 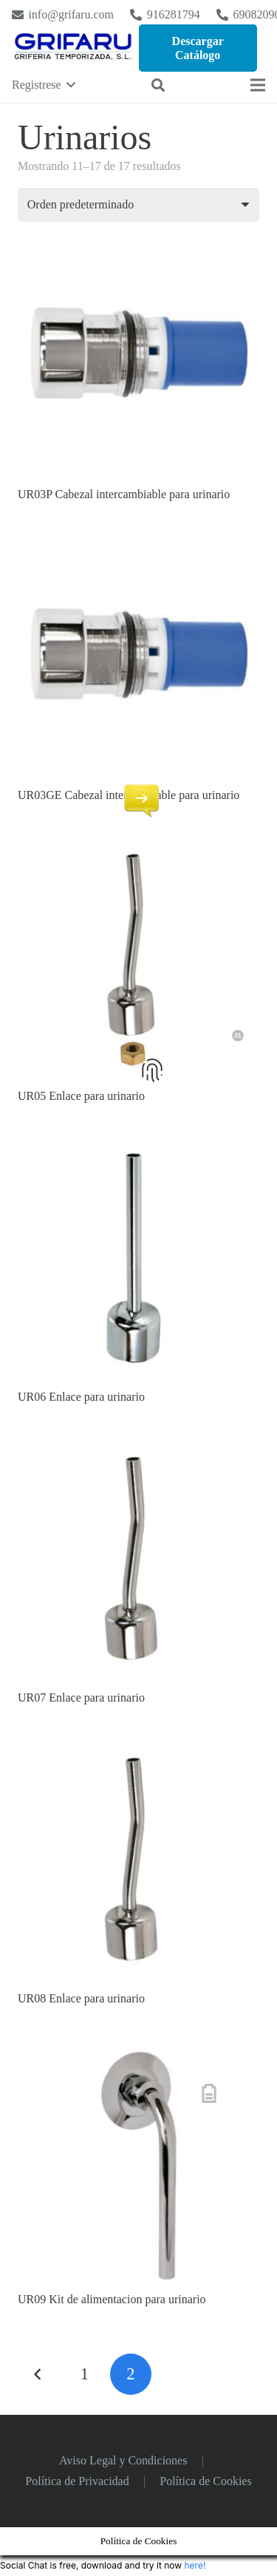 I want to click on indicates an error or unsuccessful action, so click(x=238, y=1036).